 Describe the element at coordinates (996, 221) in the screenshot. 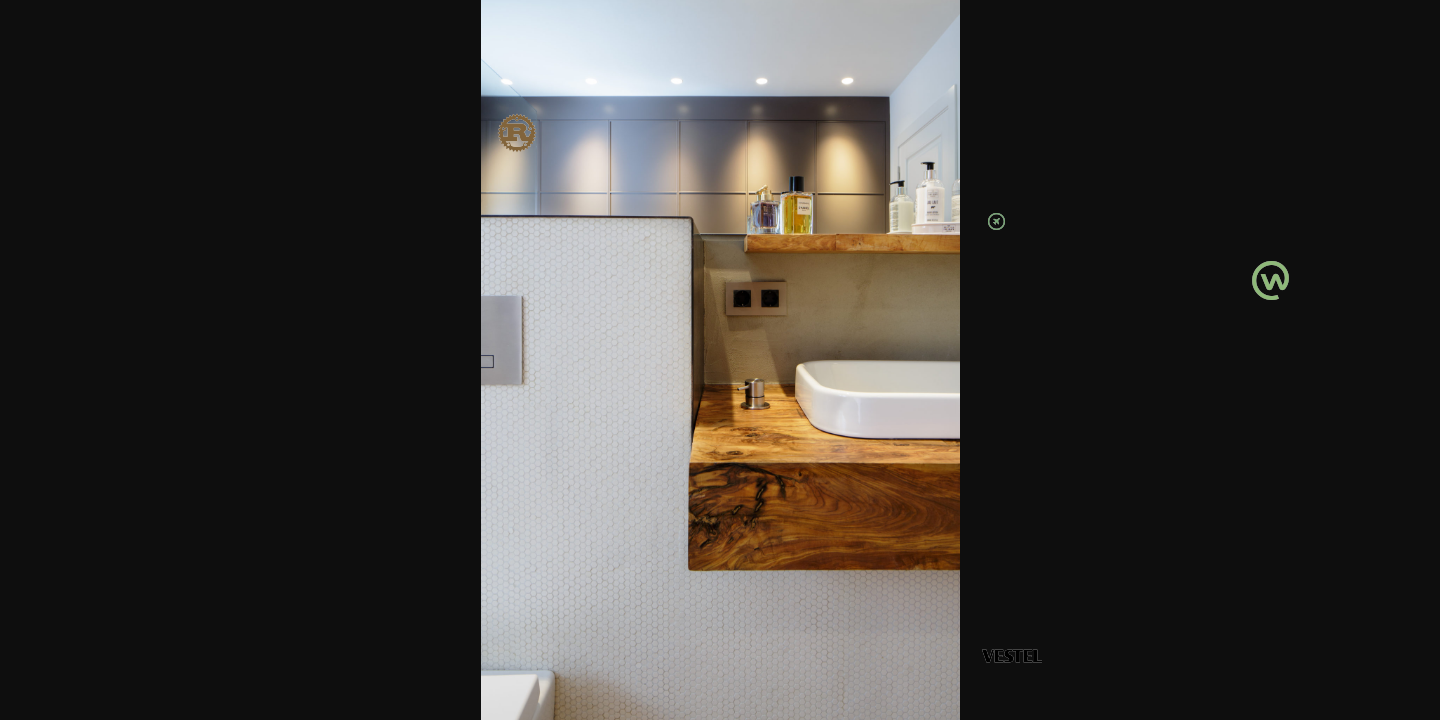

I see `cockpit server management application logo` at that location.